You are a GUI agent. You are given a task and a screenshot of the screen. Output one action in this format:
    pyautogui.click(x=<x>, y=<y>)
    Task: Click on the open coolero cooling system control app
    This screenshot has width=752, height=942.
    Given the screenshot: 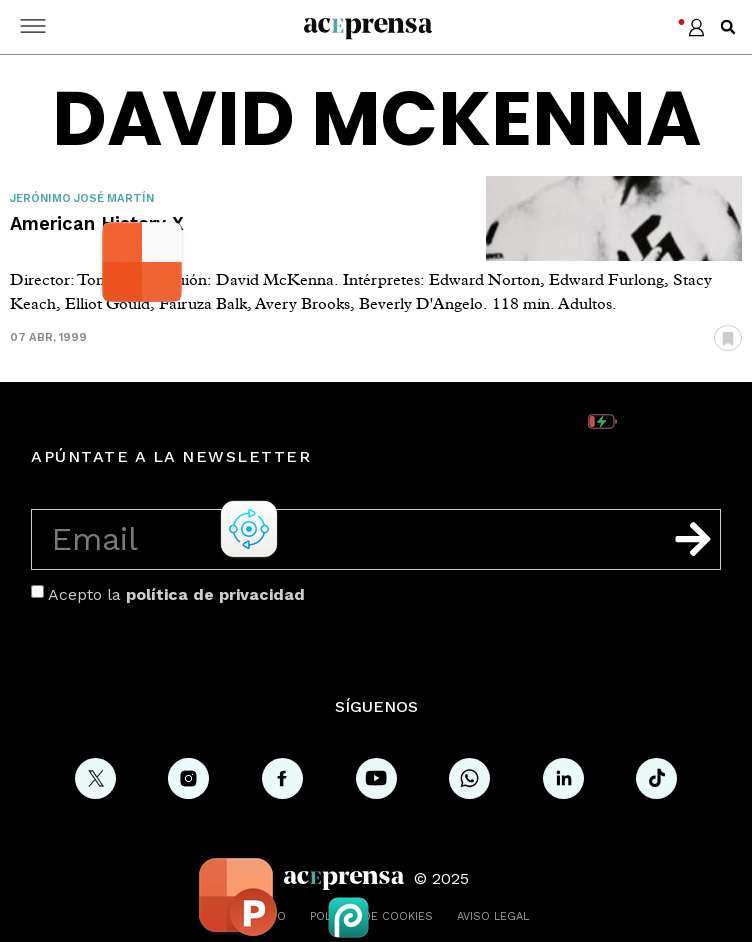 What is the action you would take?
    pyautogui.click(x=249, y=529)
    